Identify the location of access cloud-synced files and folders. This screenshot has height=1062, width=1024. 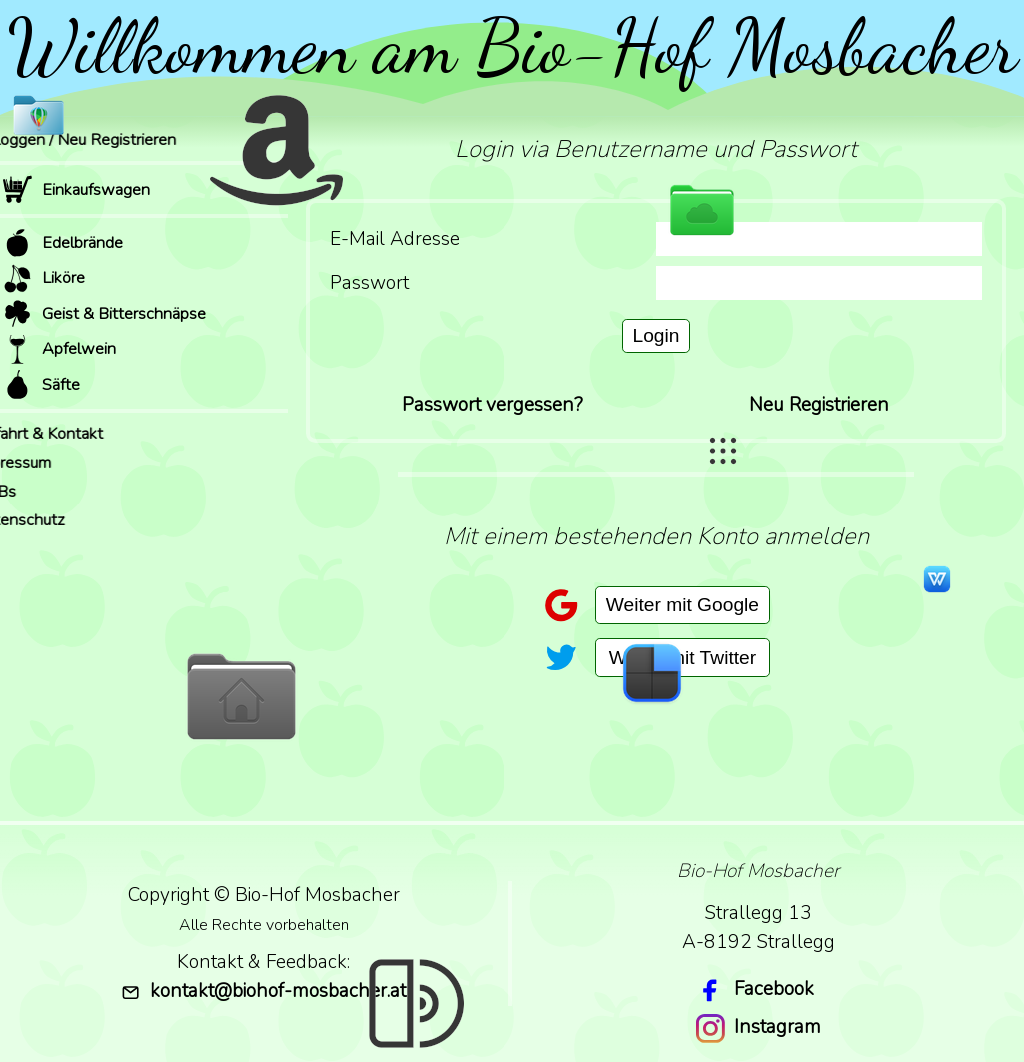
(702, 210).